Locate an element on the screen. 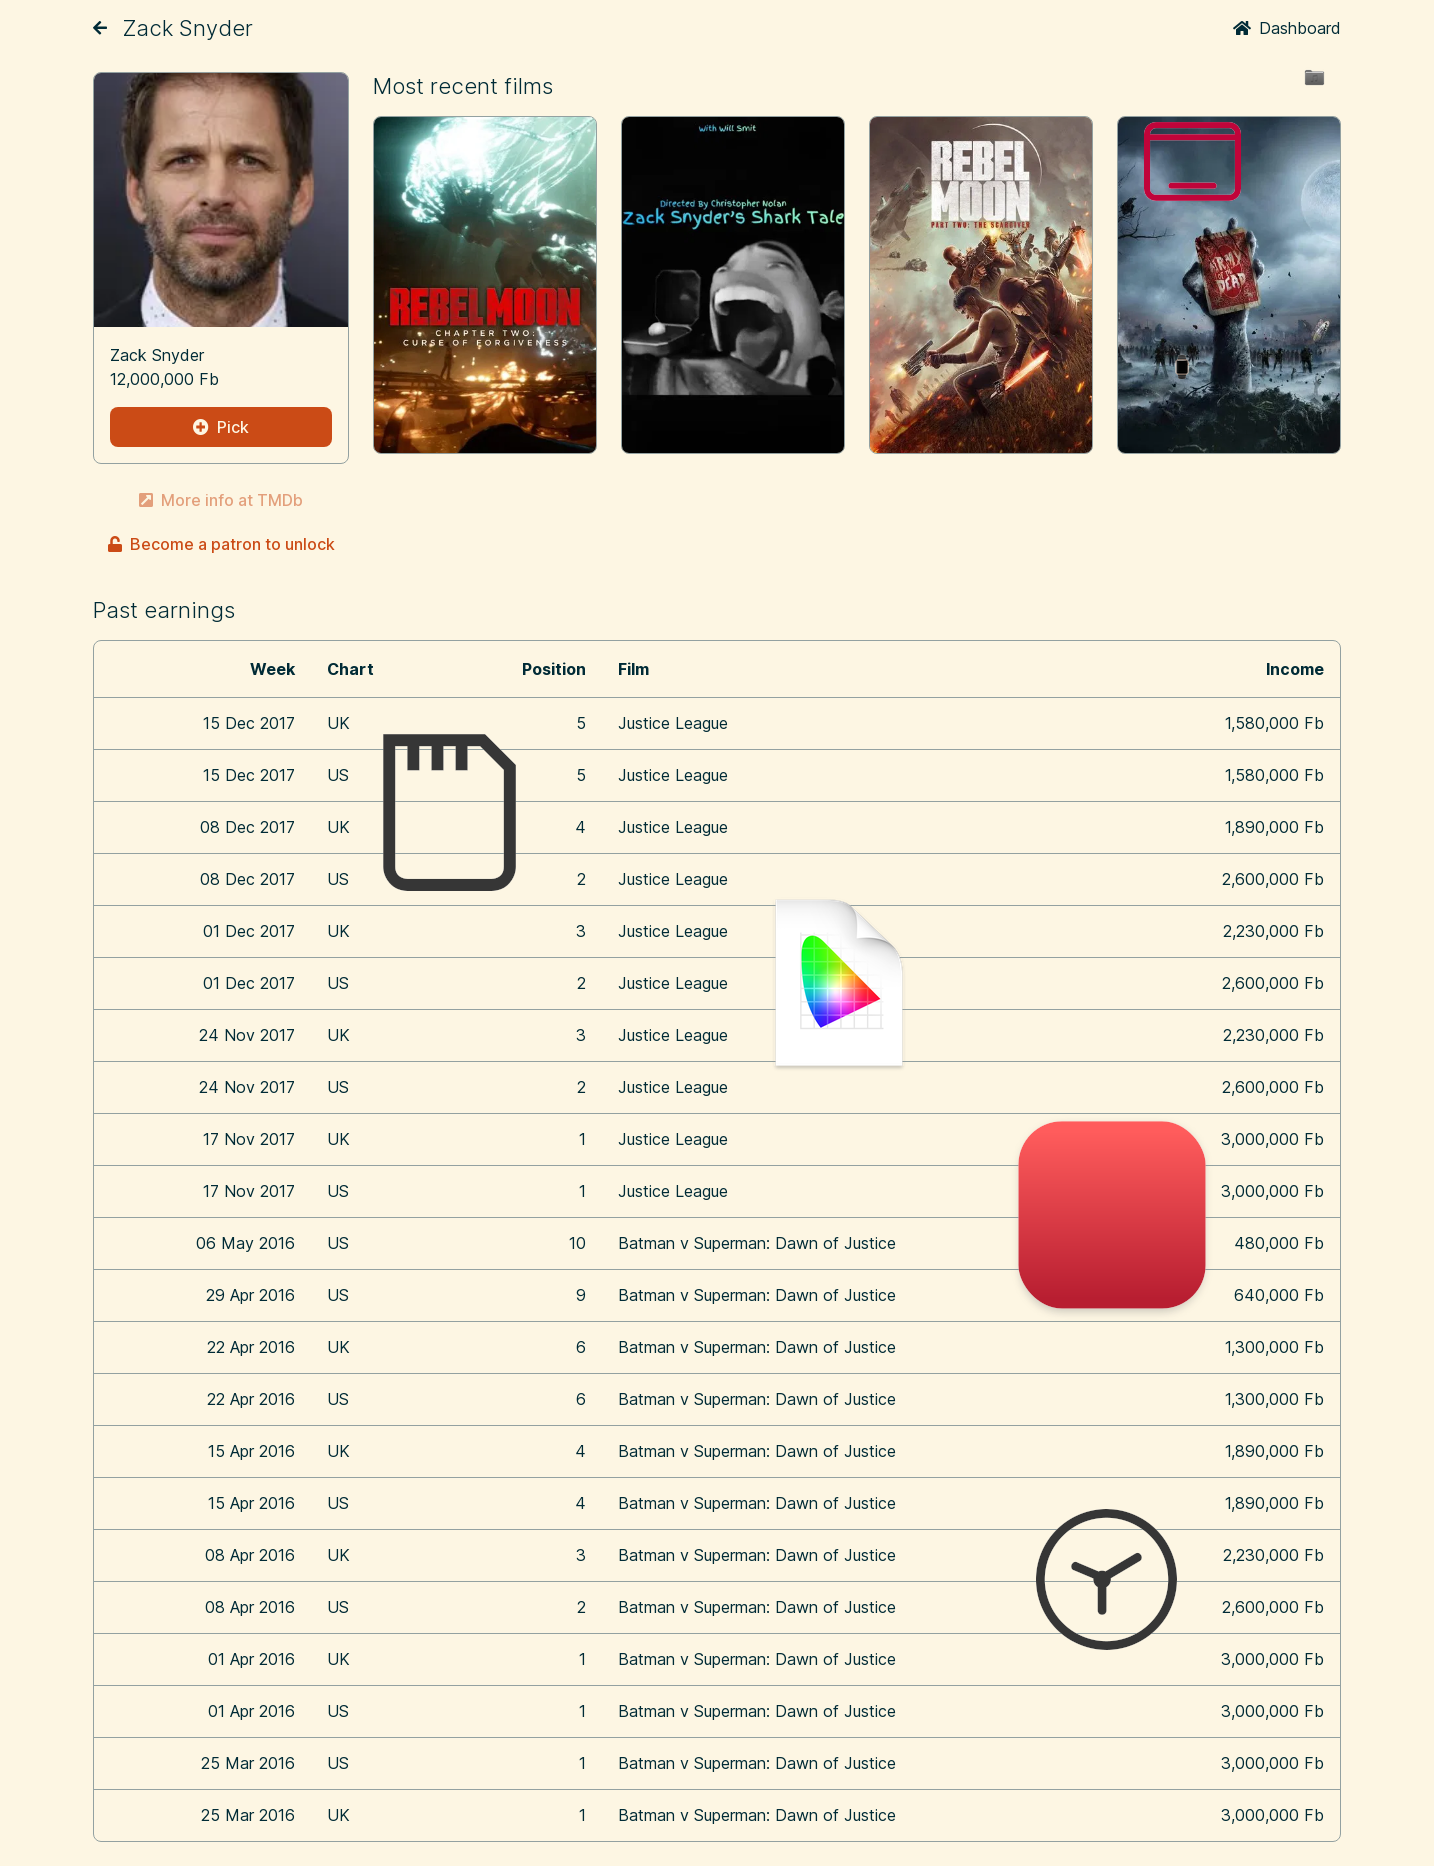 The image size is (1434, 1866). blank app icon template for customization is located at coordinates (1112, 1215).